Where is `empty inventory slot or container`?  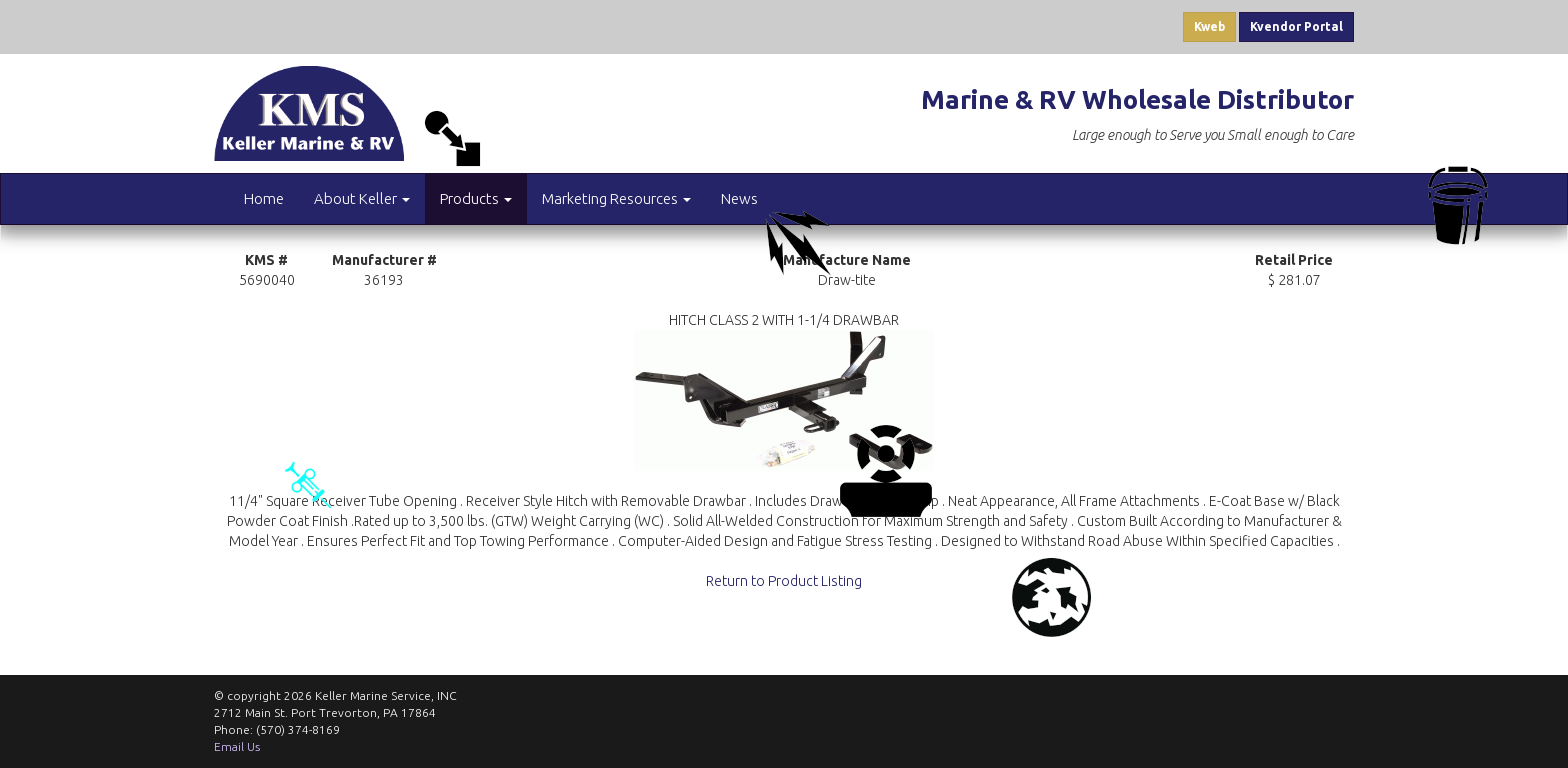
empty inventory slot or container is located at coordinates (1458, 203).